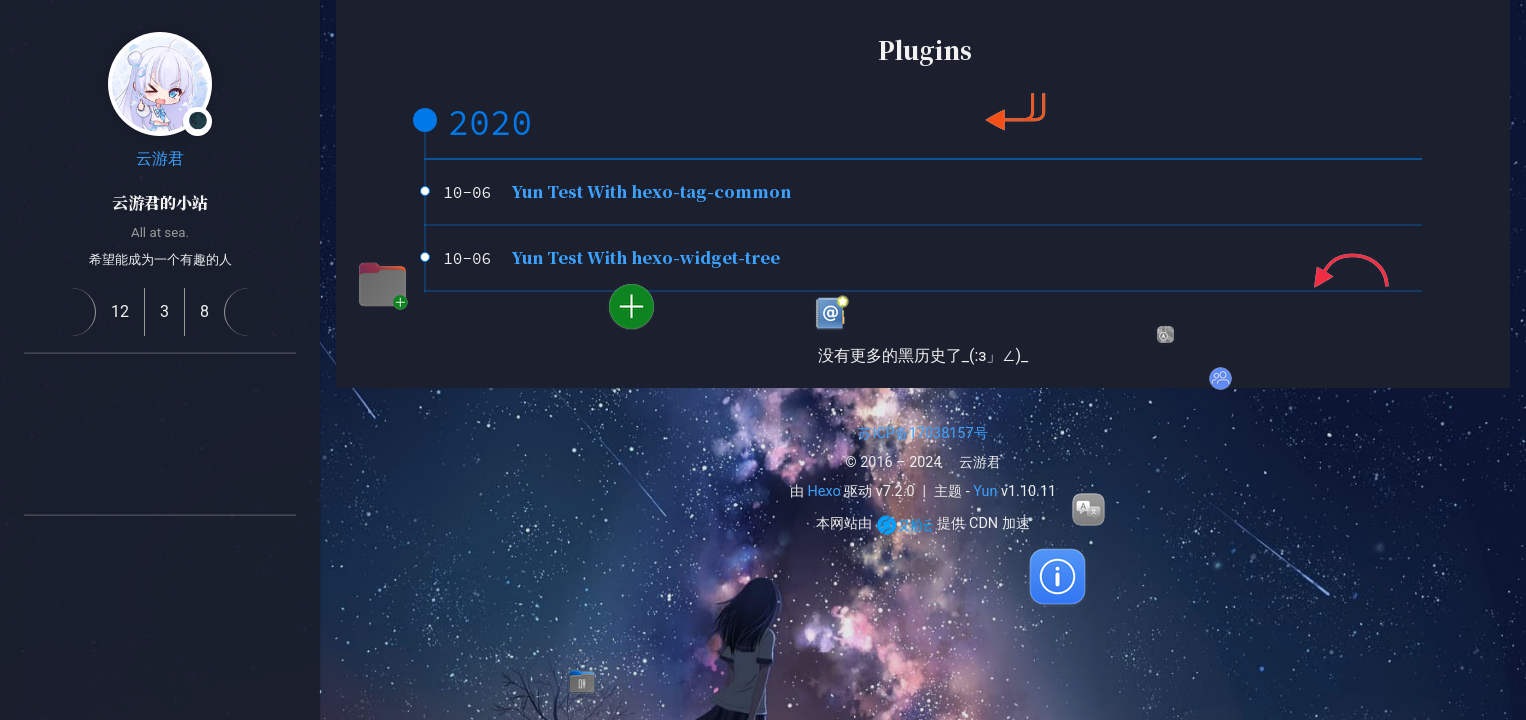  Describe the element at coordinates (1057, 577) in the screenshot. I see `view system information and details` at that location.